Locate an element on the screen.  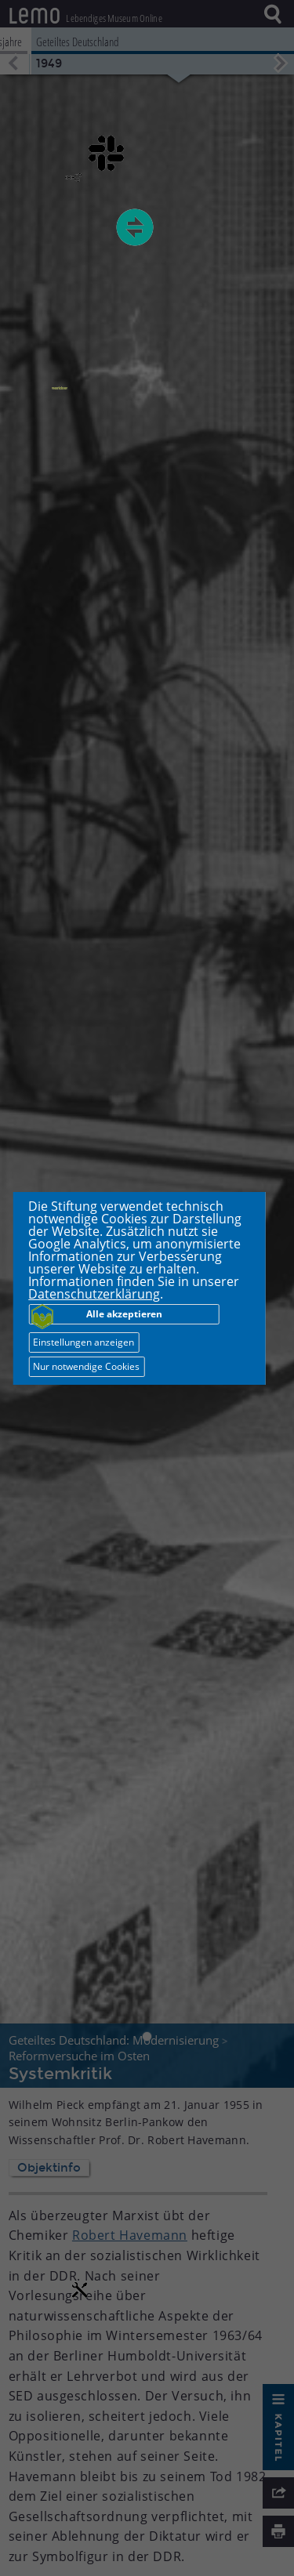
chart.js library logo is located at coordinates (42, 1317).